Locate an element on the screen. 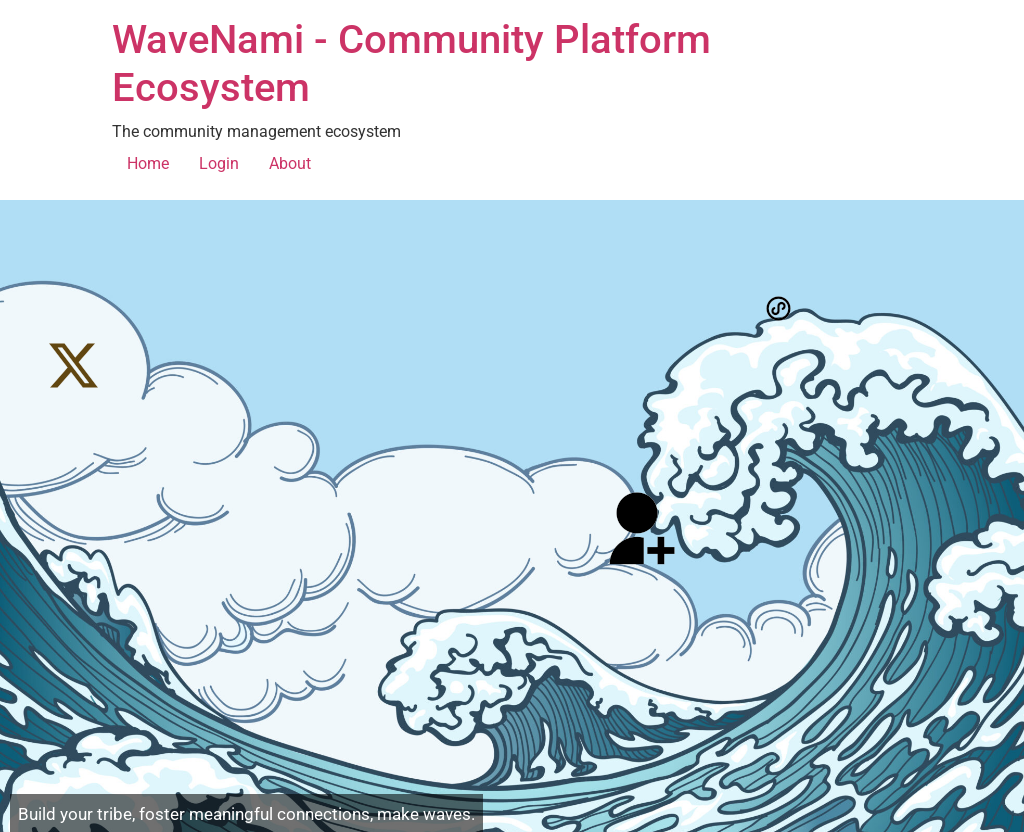  open a mini program or lightweight app is located at coordinates (778, 308).